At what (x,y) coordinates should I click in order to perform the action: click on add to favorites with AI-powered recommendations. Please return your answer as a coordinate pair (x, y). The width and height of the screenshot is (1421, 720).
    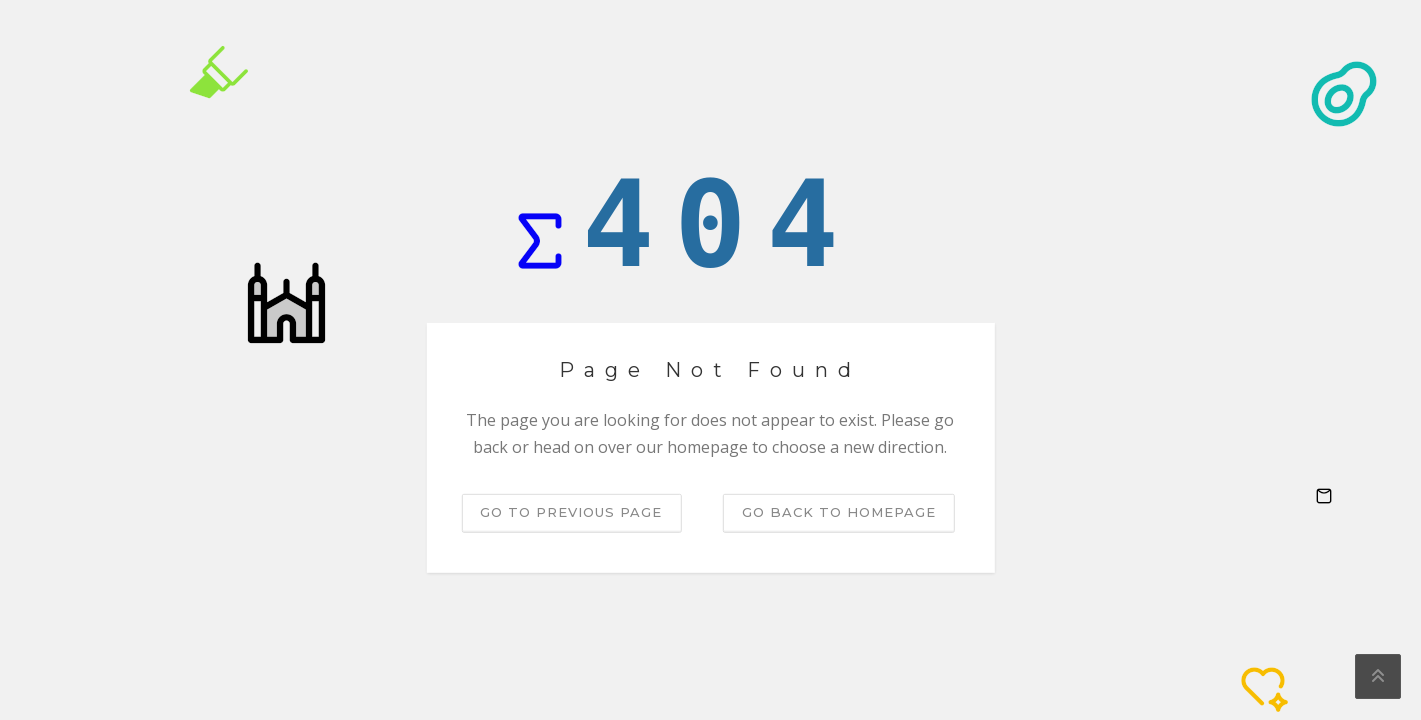
    Looking at the image, I should click on (1263, 687).